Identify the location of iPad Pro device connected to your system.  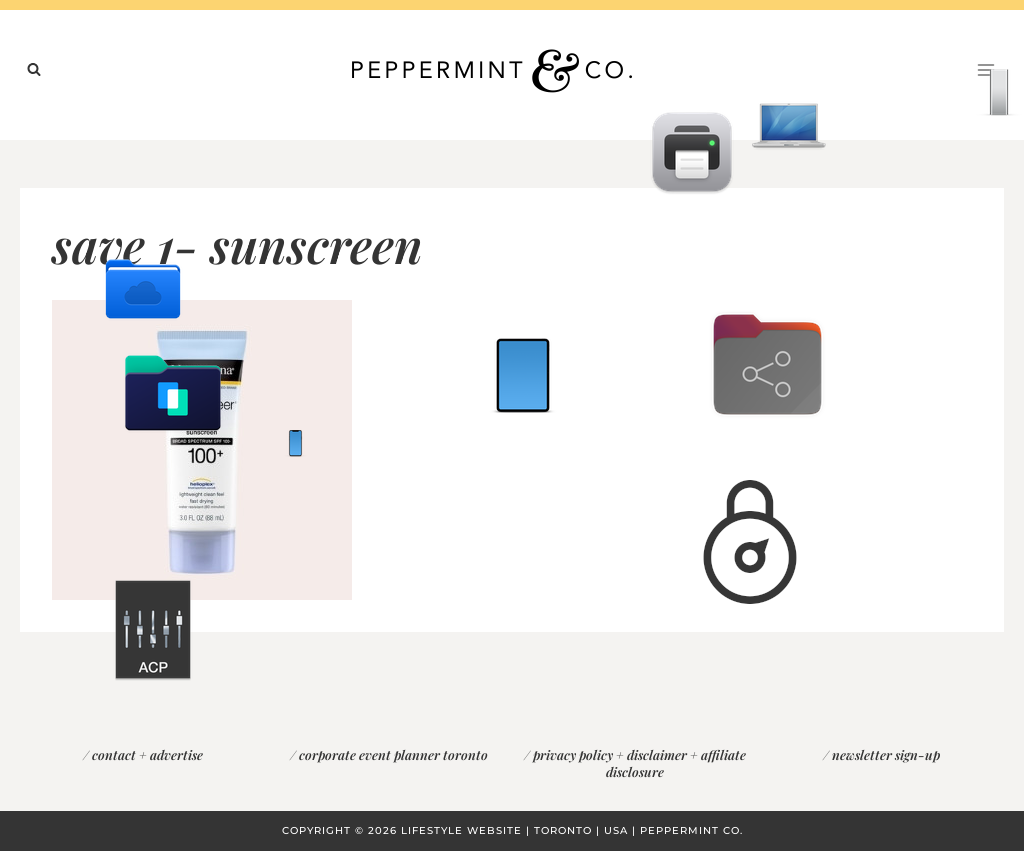
(523, 376).